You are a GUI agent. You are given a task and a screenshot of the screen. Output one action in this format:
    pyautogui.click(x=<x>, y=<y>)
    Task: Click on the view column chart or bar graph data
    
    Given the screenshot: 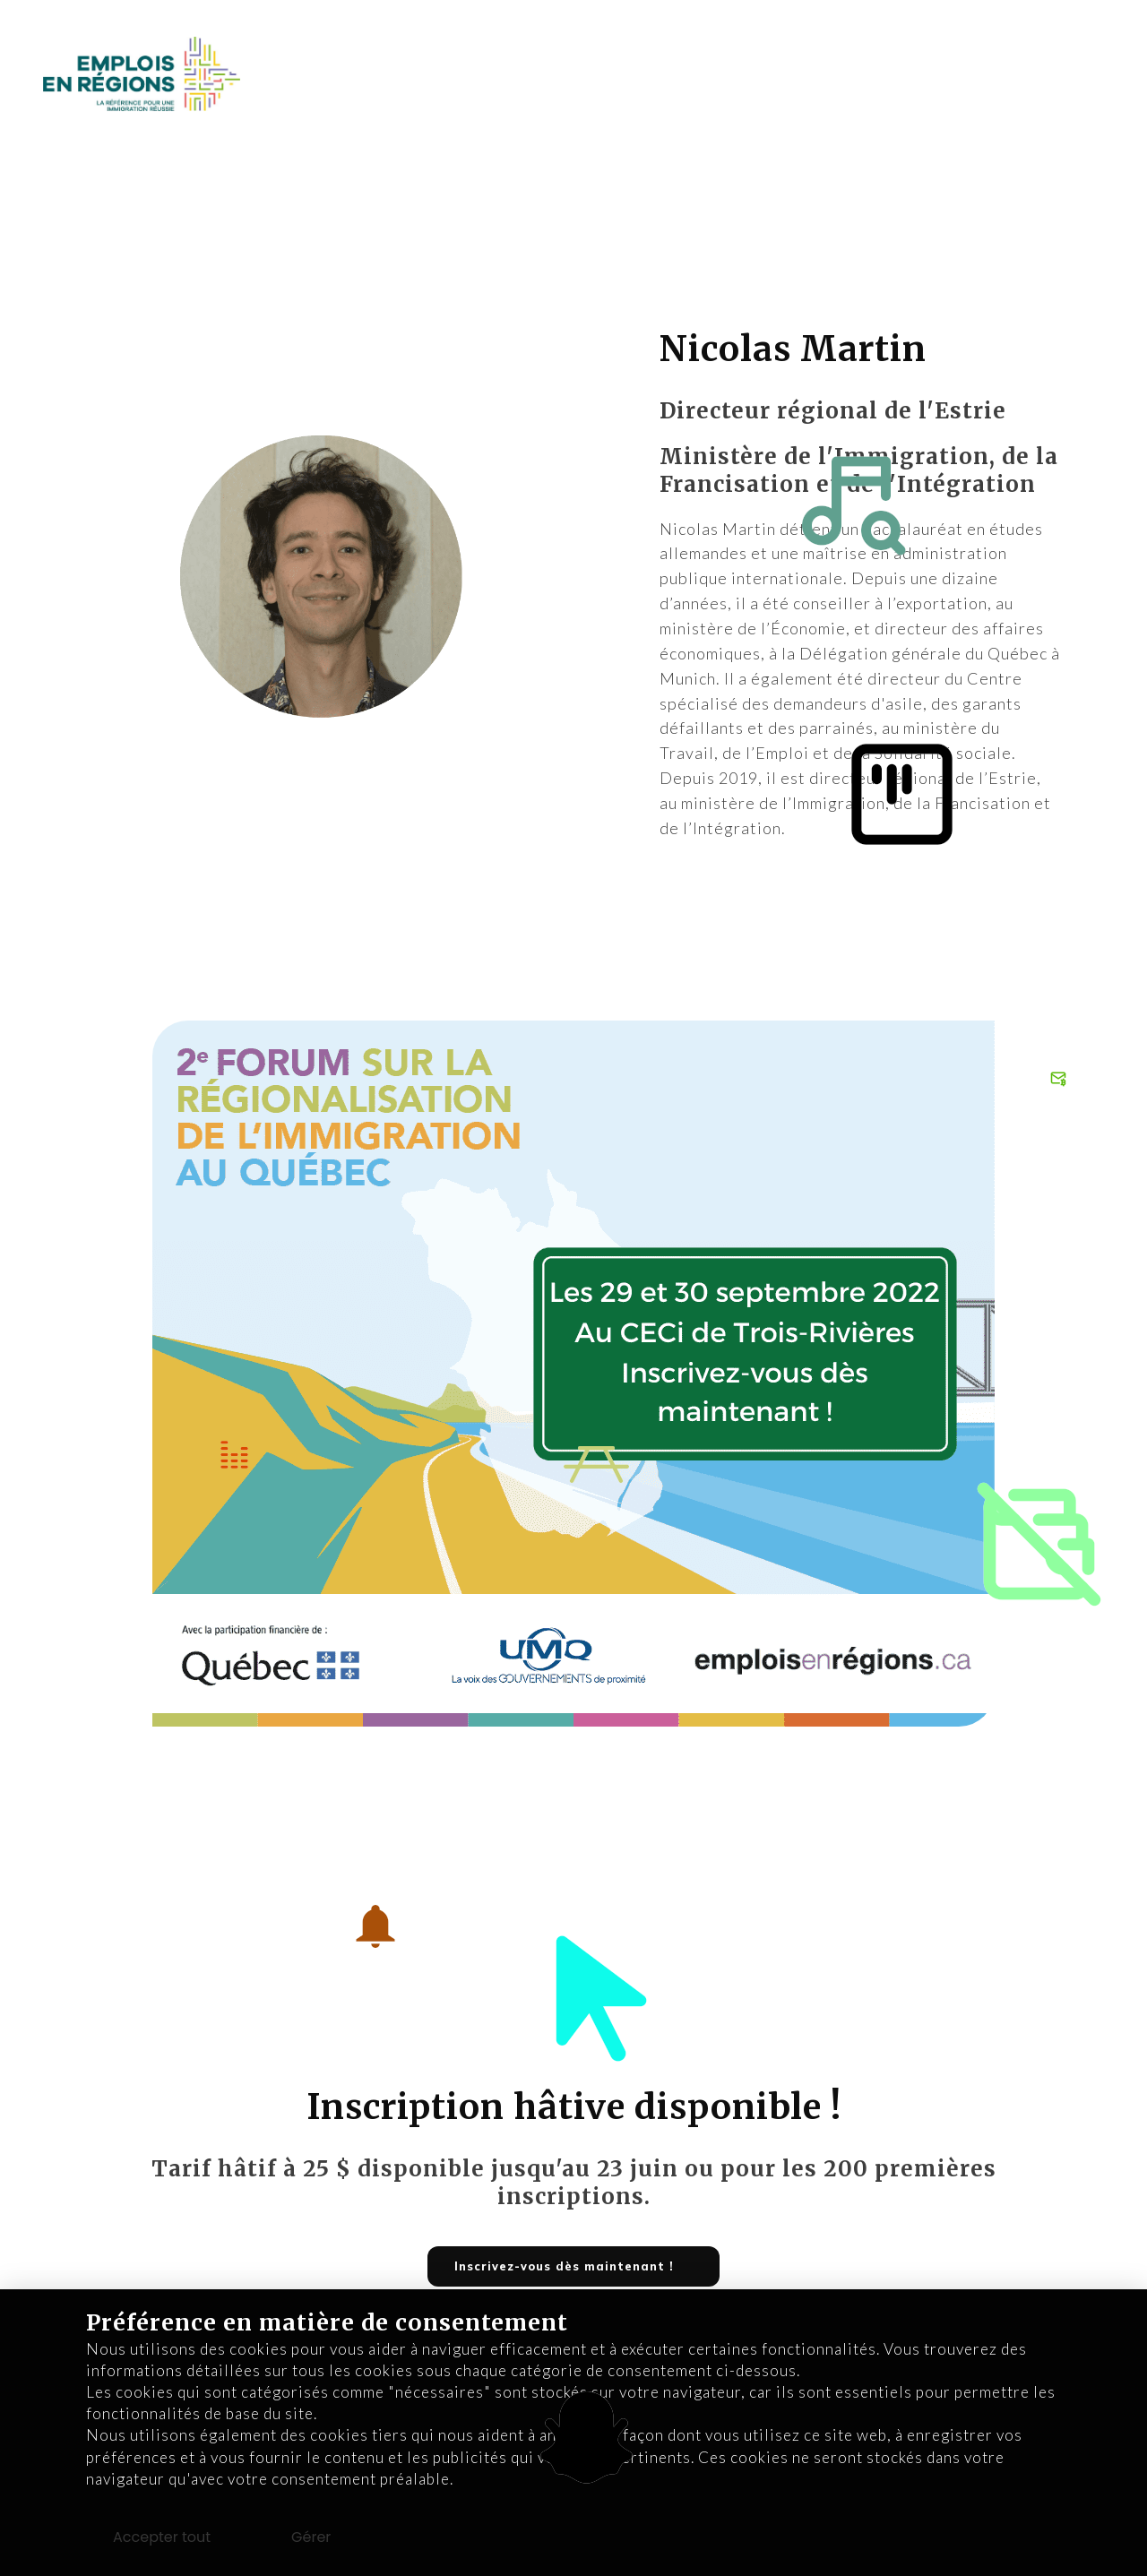 What is the action you would take?
    pyautogui.click(x=234, y=1454)
    